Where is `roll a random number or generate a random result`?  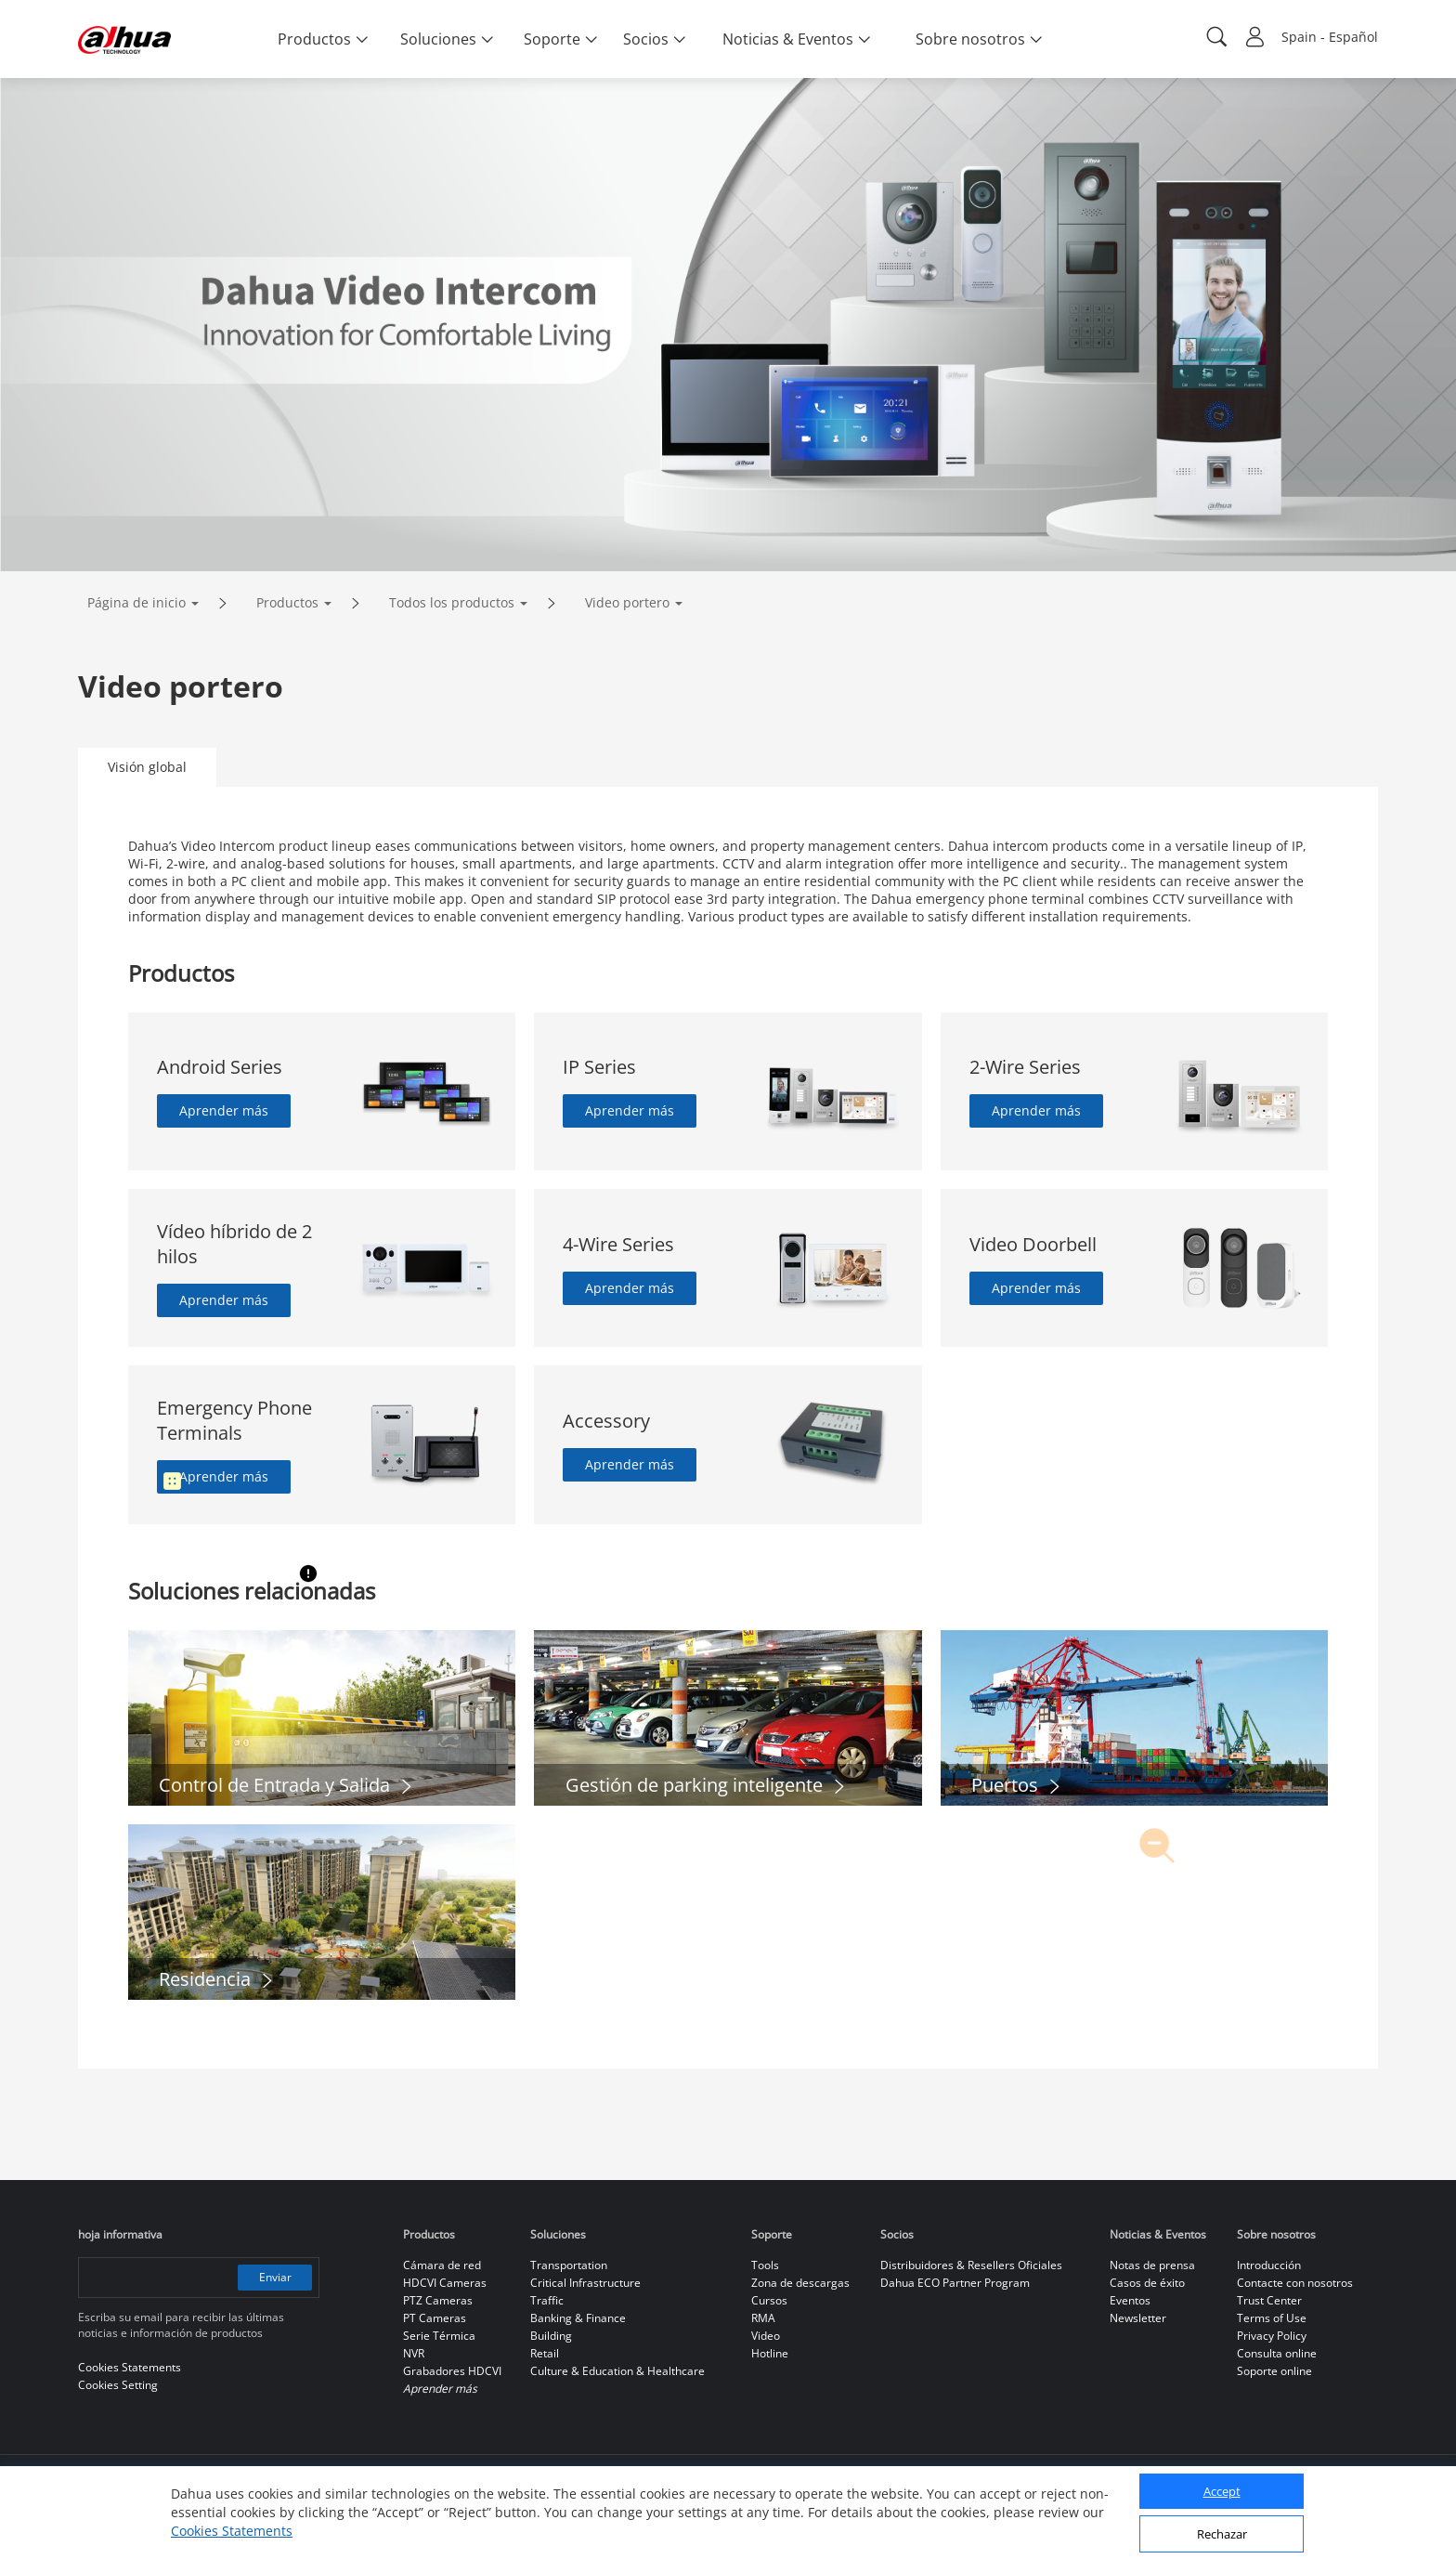
roll a random number or generate a random result is located at coordinates (172, 1481).